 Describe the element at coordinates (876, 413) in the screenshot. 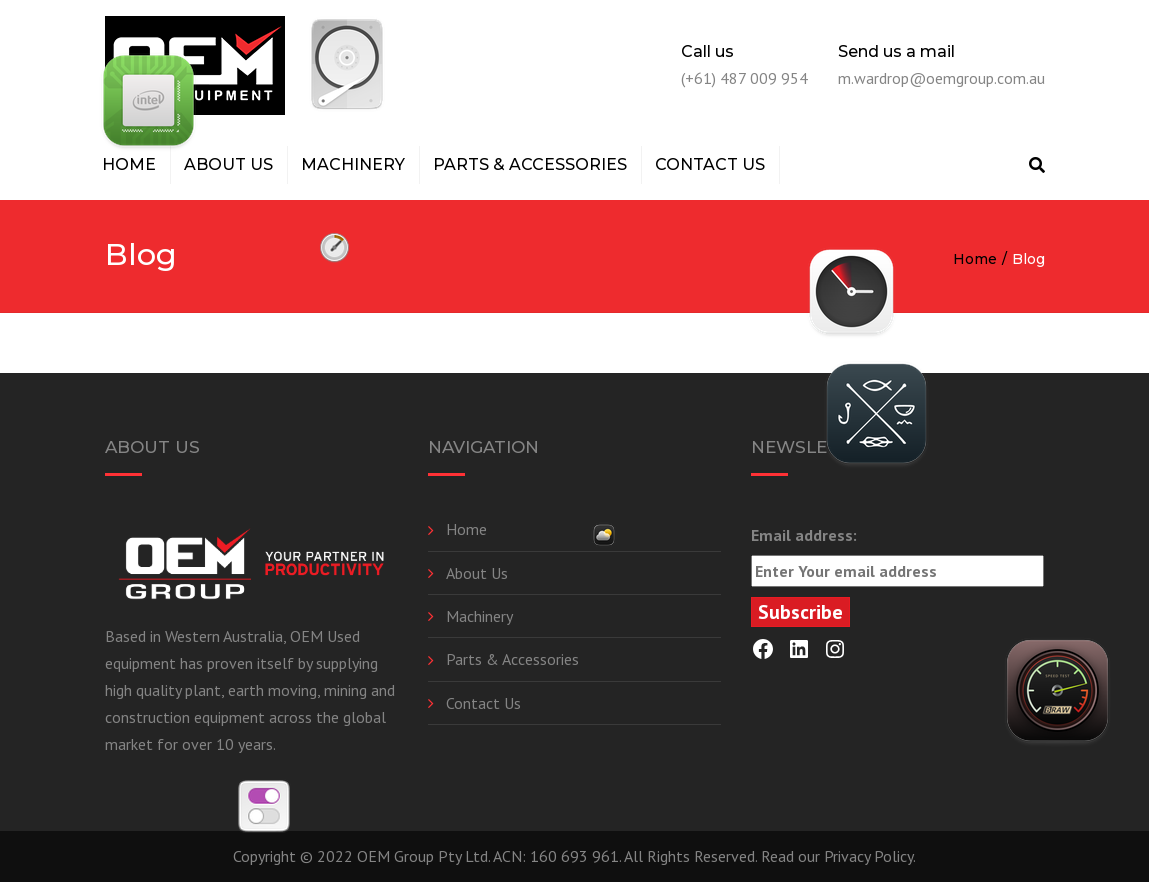

I see `launch fishing planet game` at that location.